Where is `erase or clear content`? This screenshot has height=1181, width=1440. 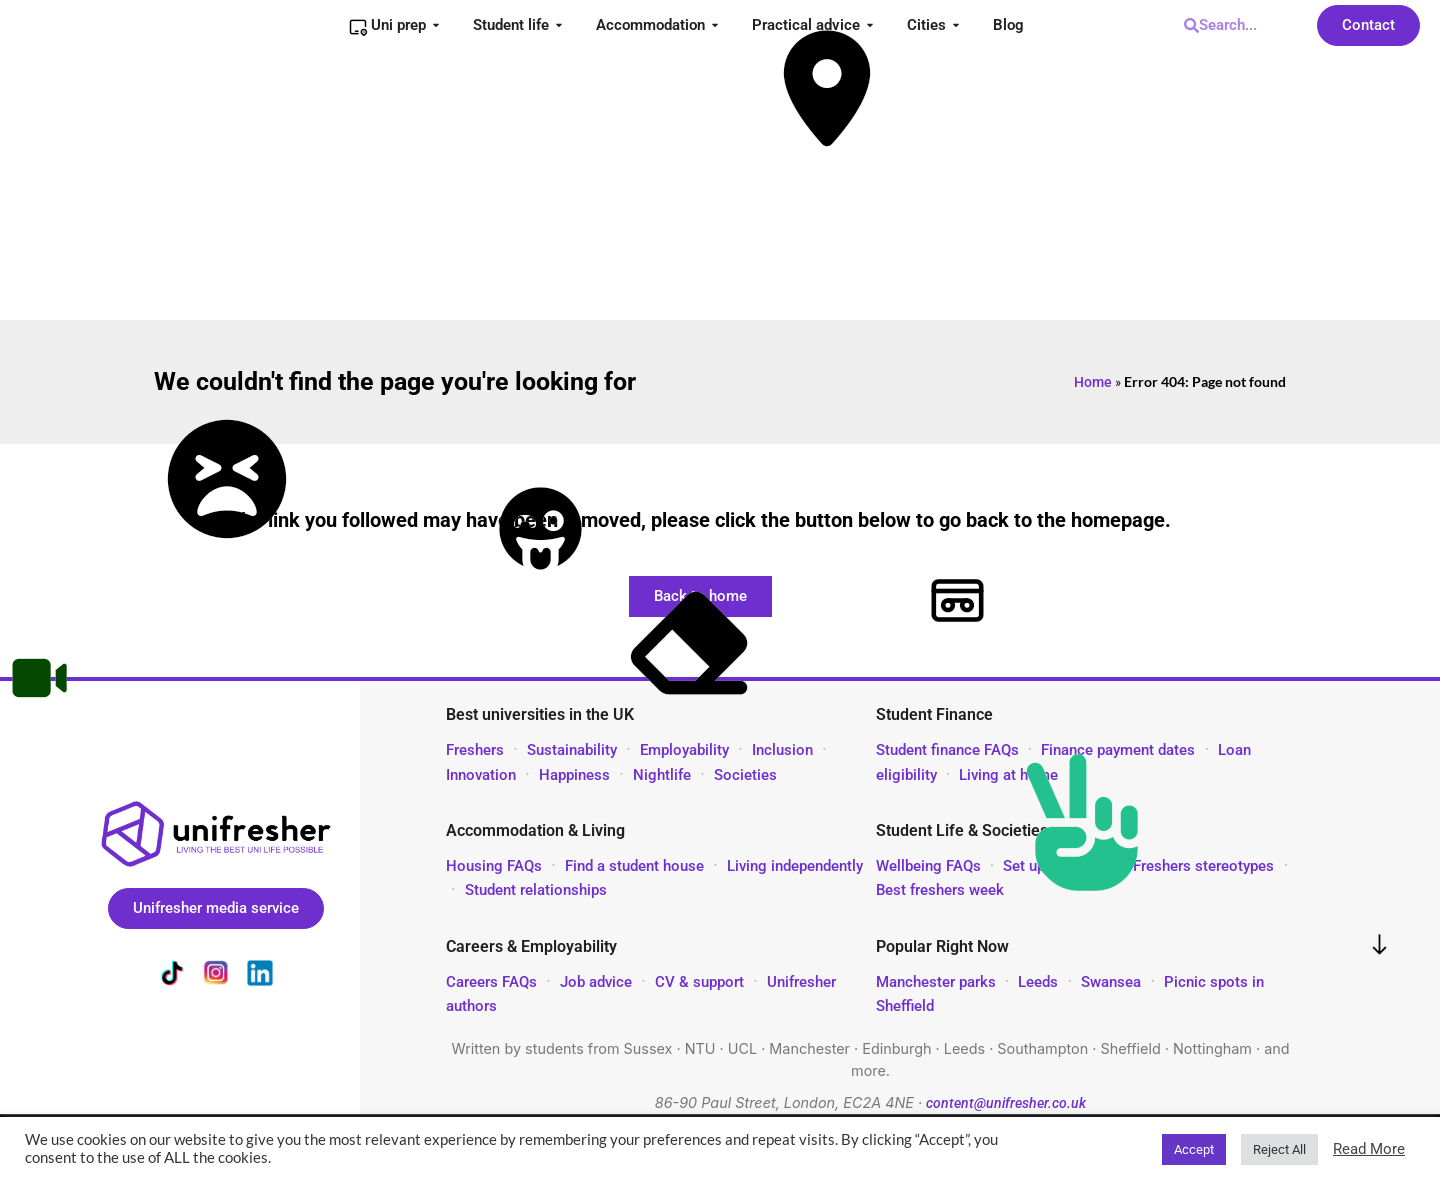
erase or clear content is located at coordinates (692, 646).